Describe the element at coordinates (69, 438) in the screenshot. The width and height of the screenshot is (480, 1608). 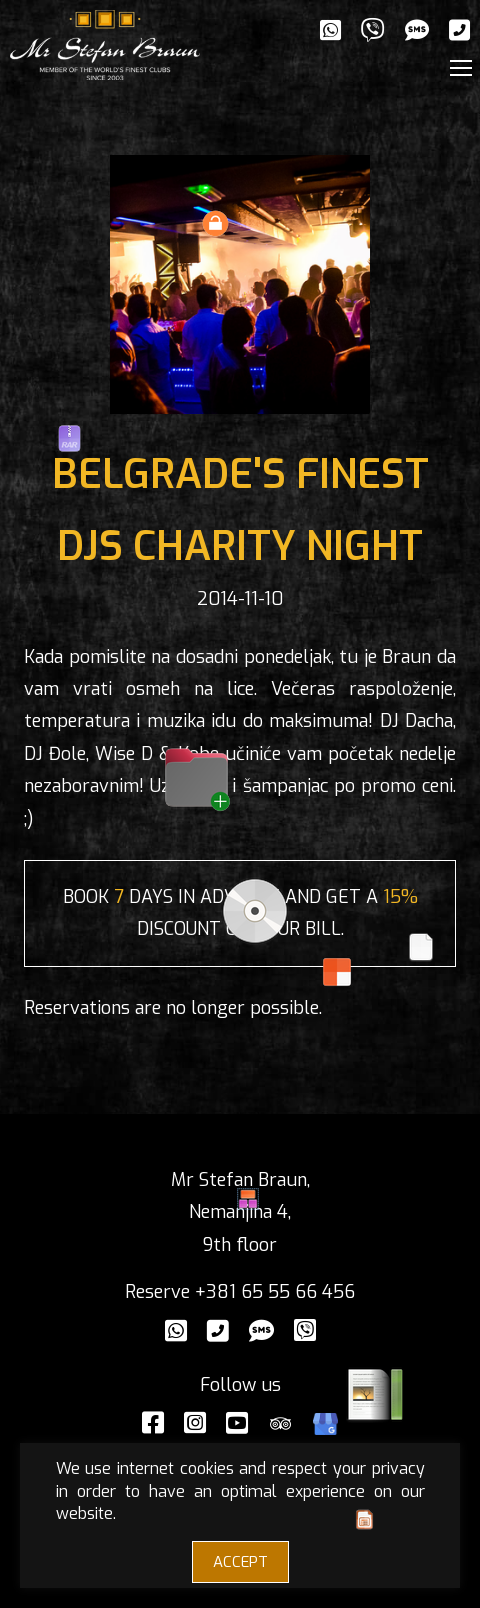
I see `a compressed RAR archive file` at that location.